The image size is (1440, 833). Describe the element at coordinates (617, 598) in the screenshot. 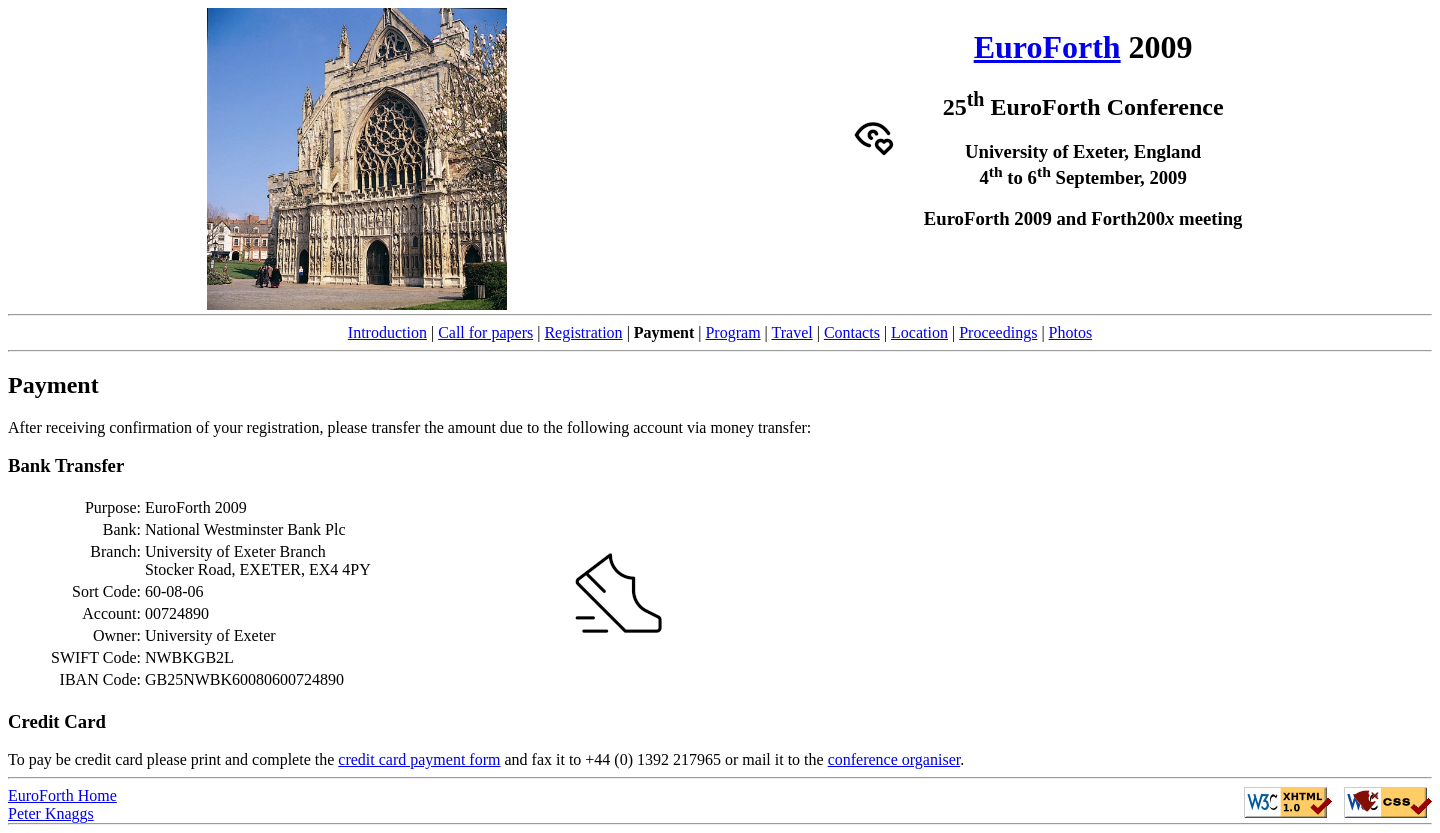

I see `track your running or walking activity` at that location.